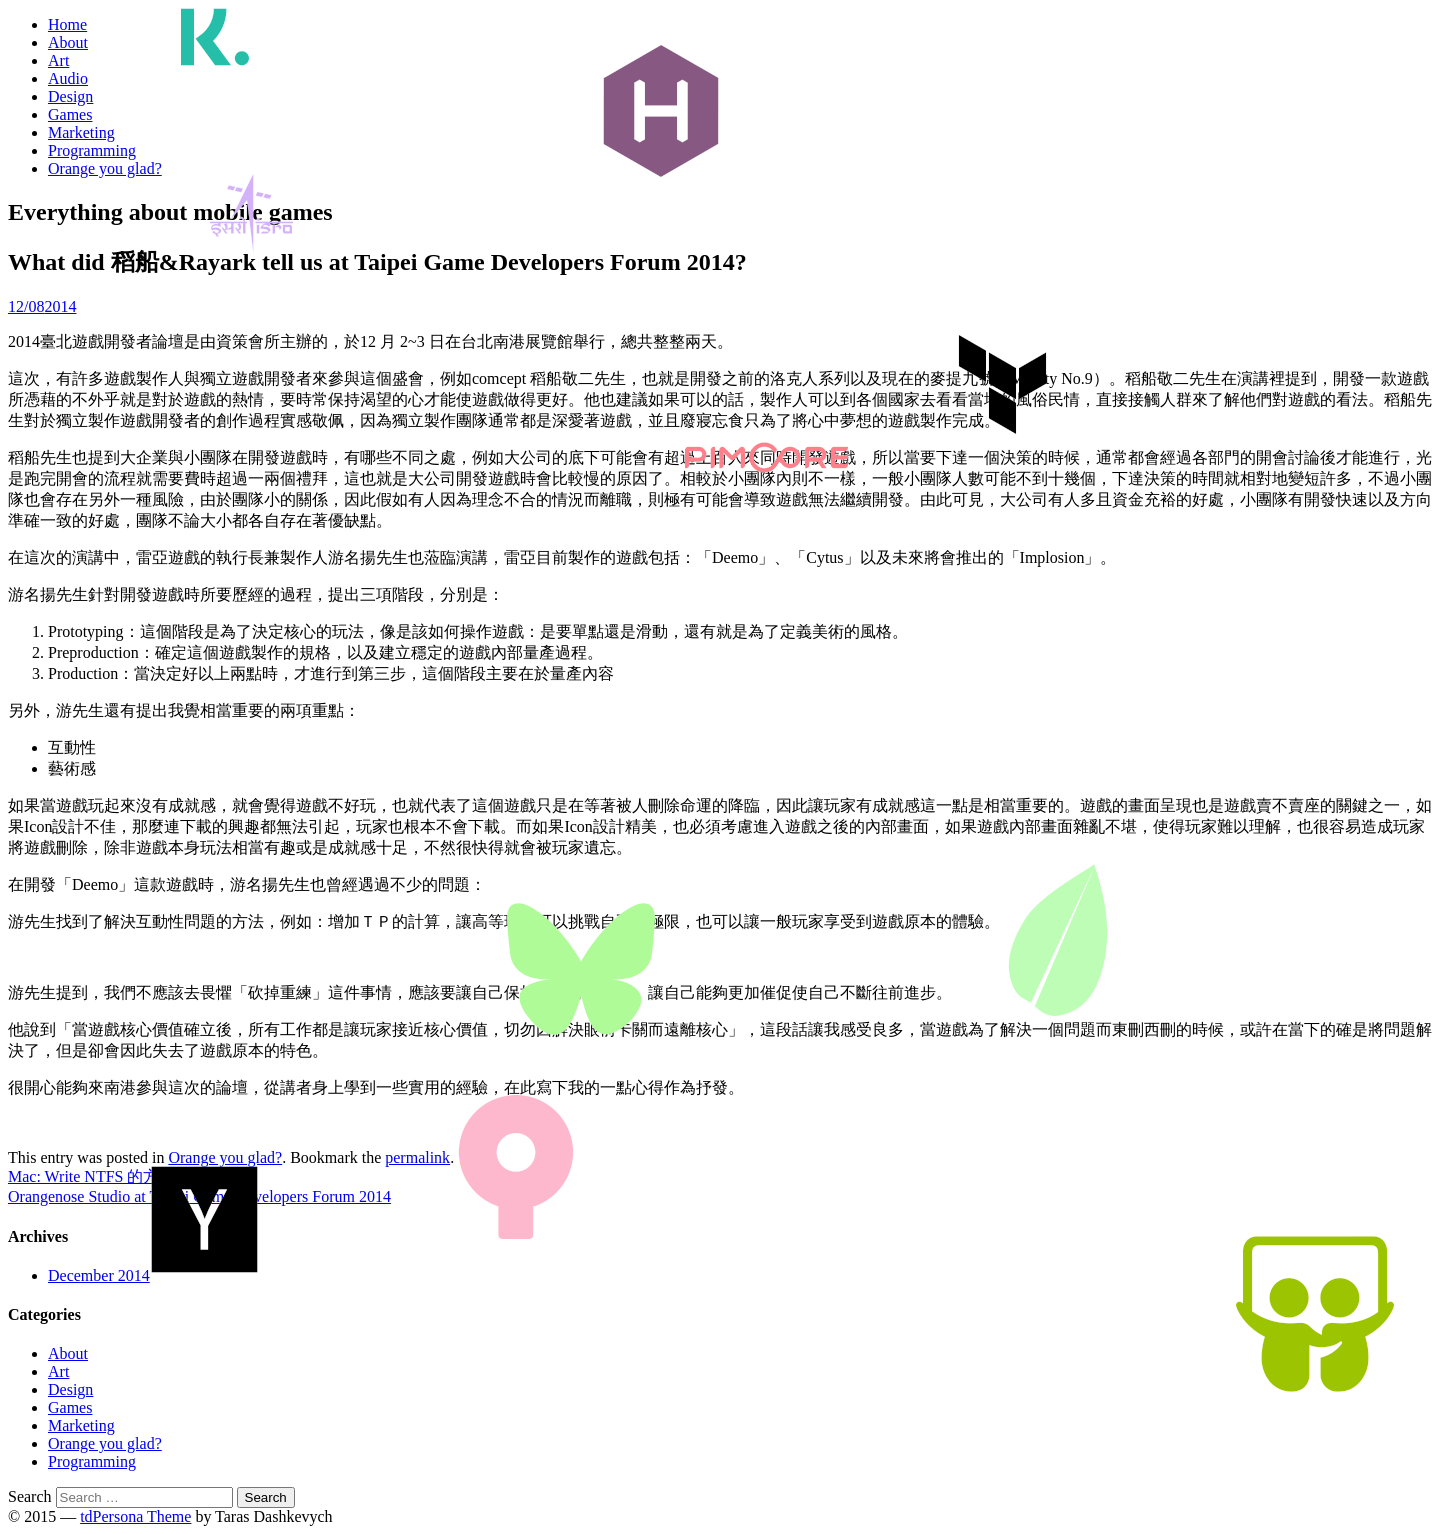  I want to click on link to ISRO (Indian Space Research Organisation) website, so click(251, 213).